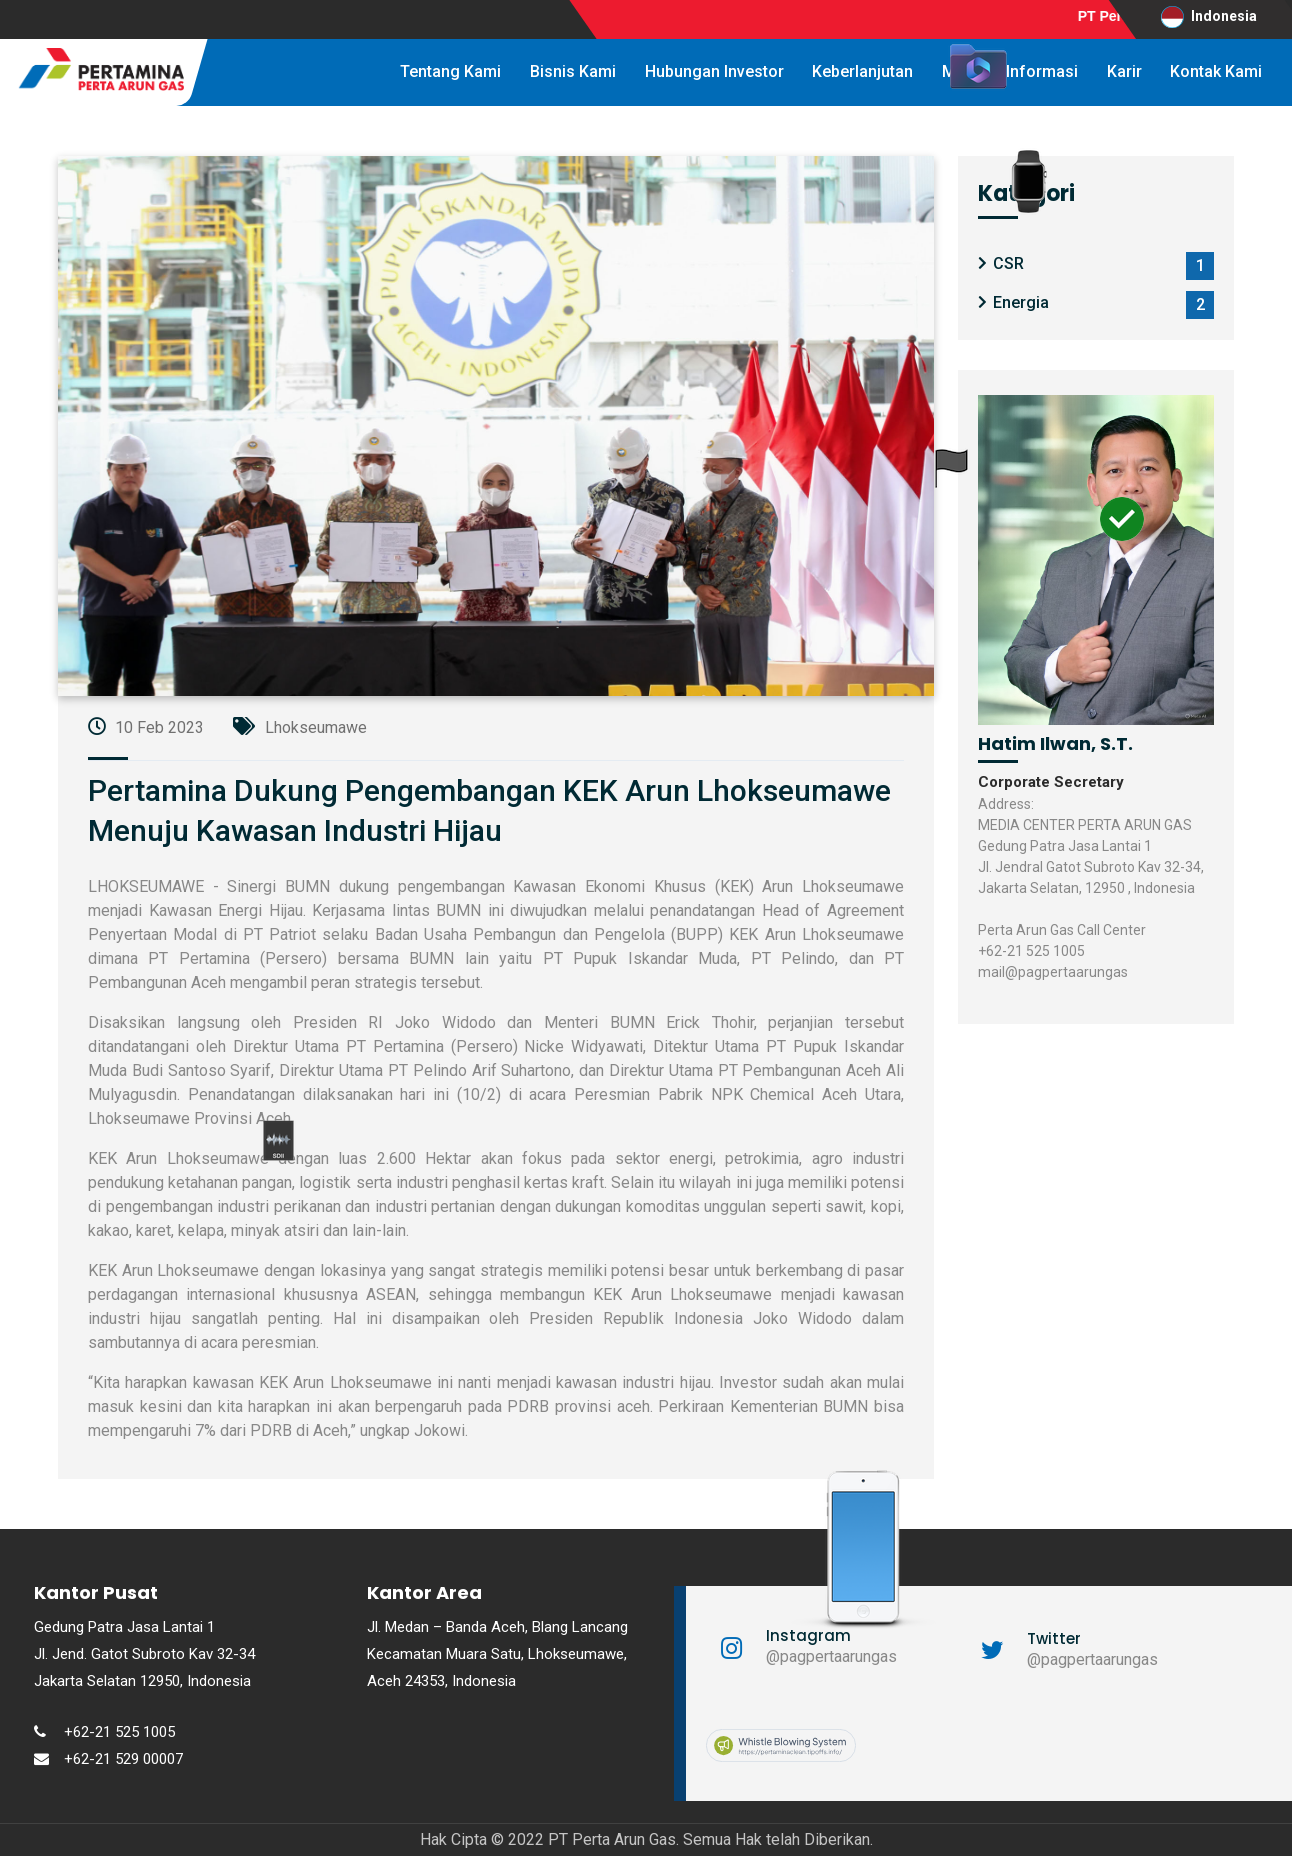 This screenshot has height=1856, width=1292. Describe the element at coordinates (951, 468) in the screenshot. I see `view flagged emails` at that location.